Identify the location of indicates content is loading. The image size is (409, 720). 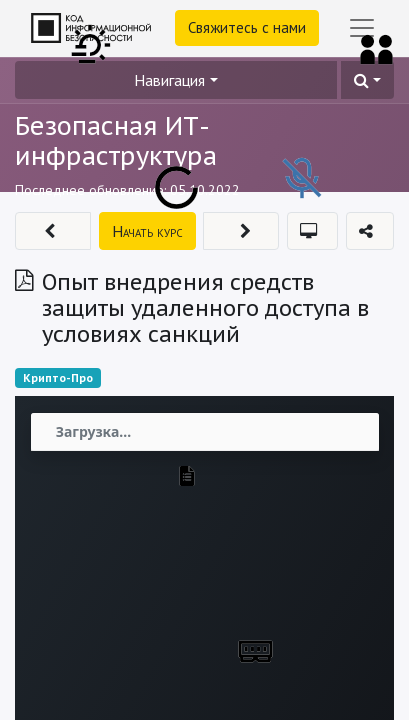
(176, 187).